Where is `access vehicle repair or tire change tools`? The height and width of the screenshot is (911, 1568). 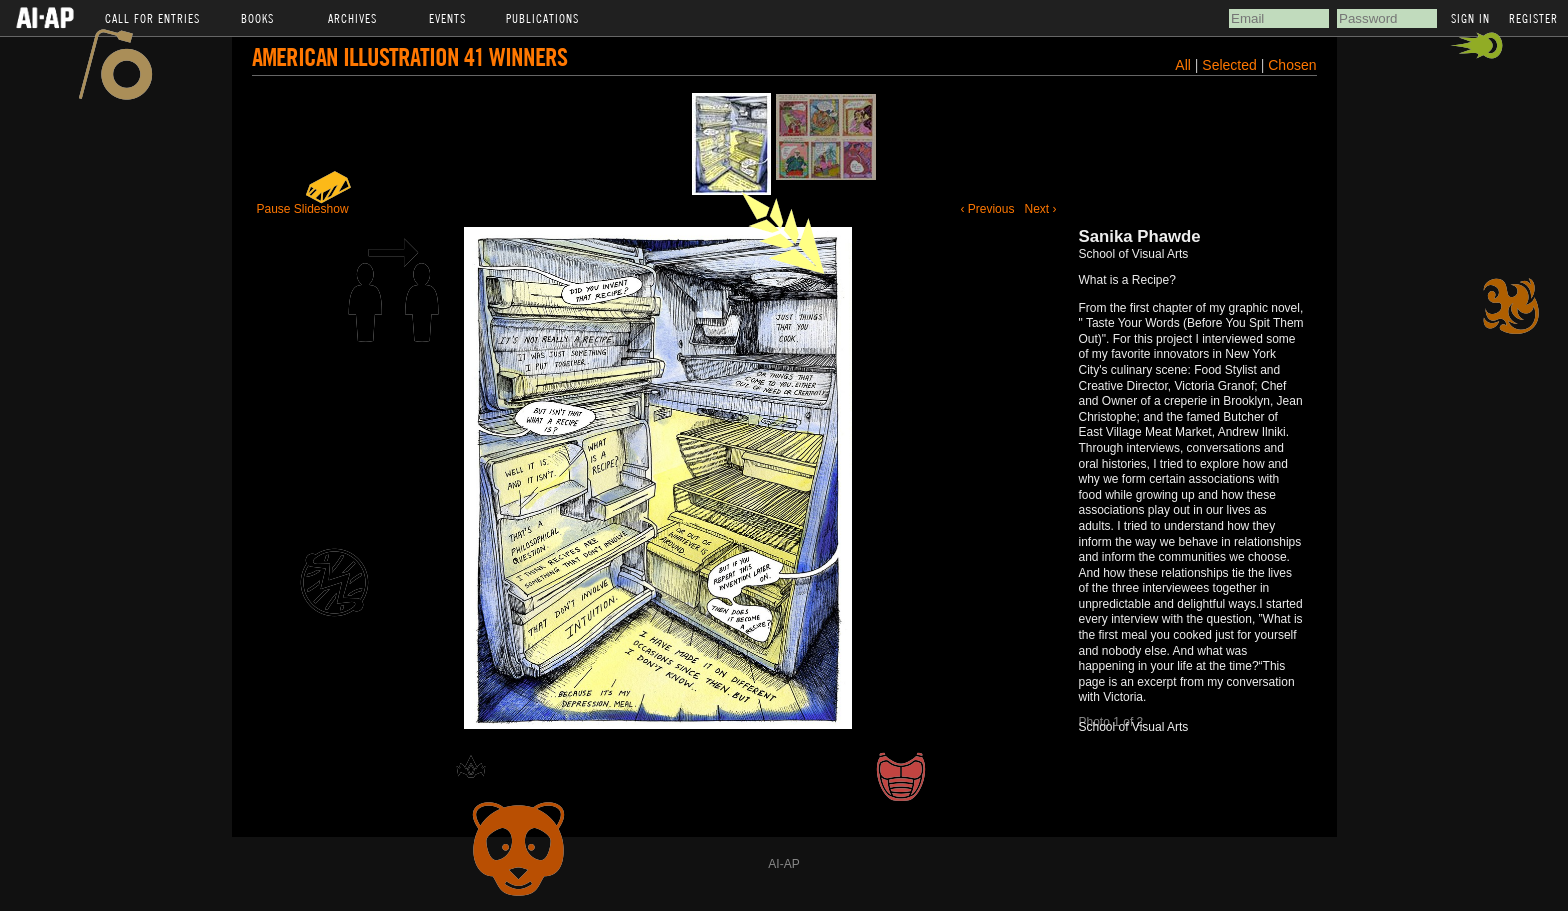
access vehicle repair or tire change tools is located at coordinates (115, 64).